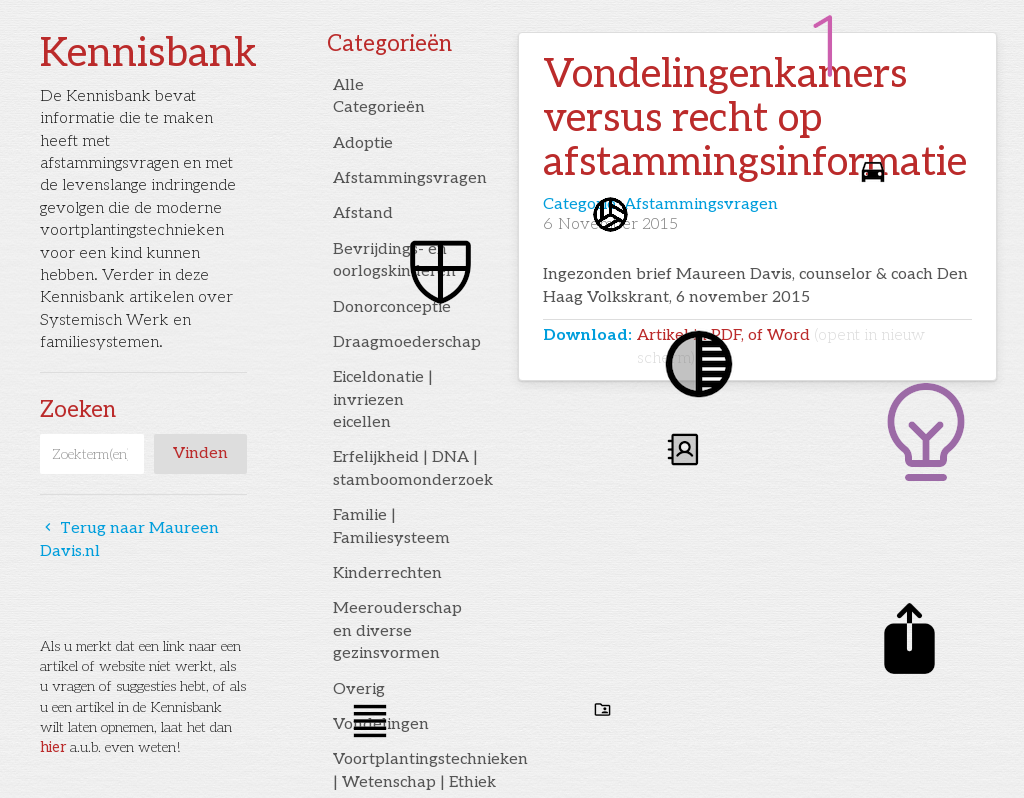 The image size is (1024, 798). Describe the element at coordinates (827, 46) in the screenshot. I see `indicates first place or top ranking` at that location.